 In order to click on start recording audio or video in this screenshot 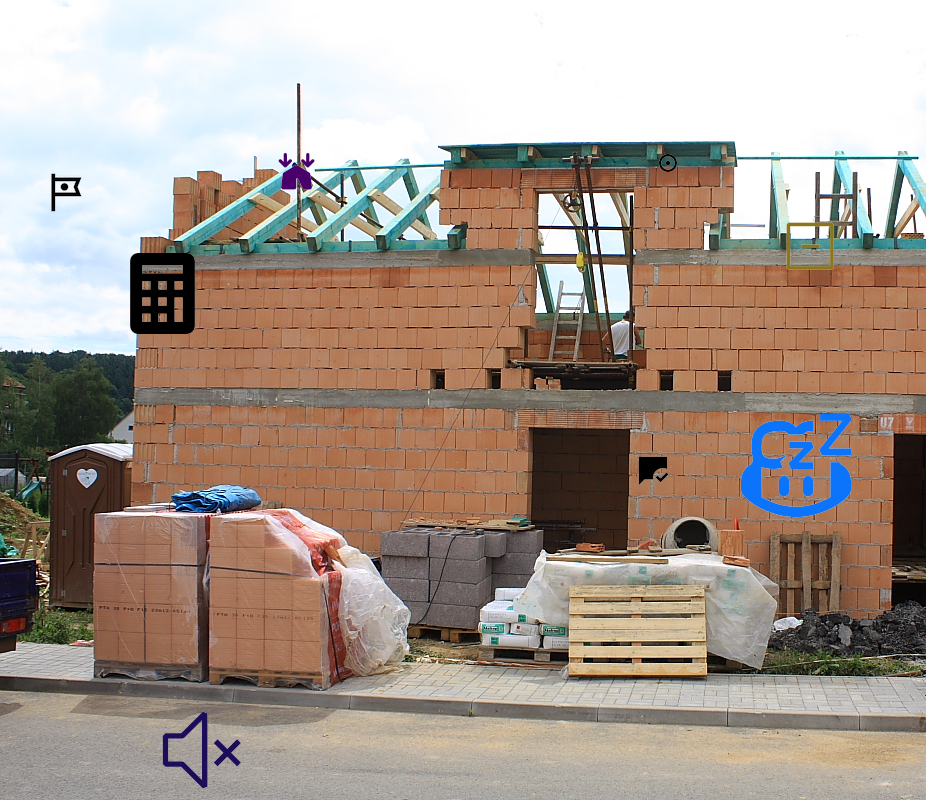, I will do `click(668, 163)`.